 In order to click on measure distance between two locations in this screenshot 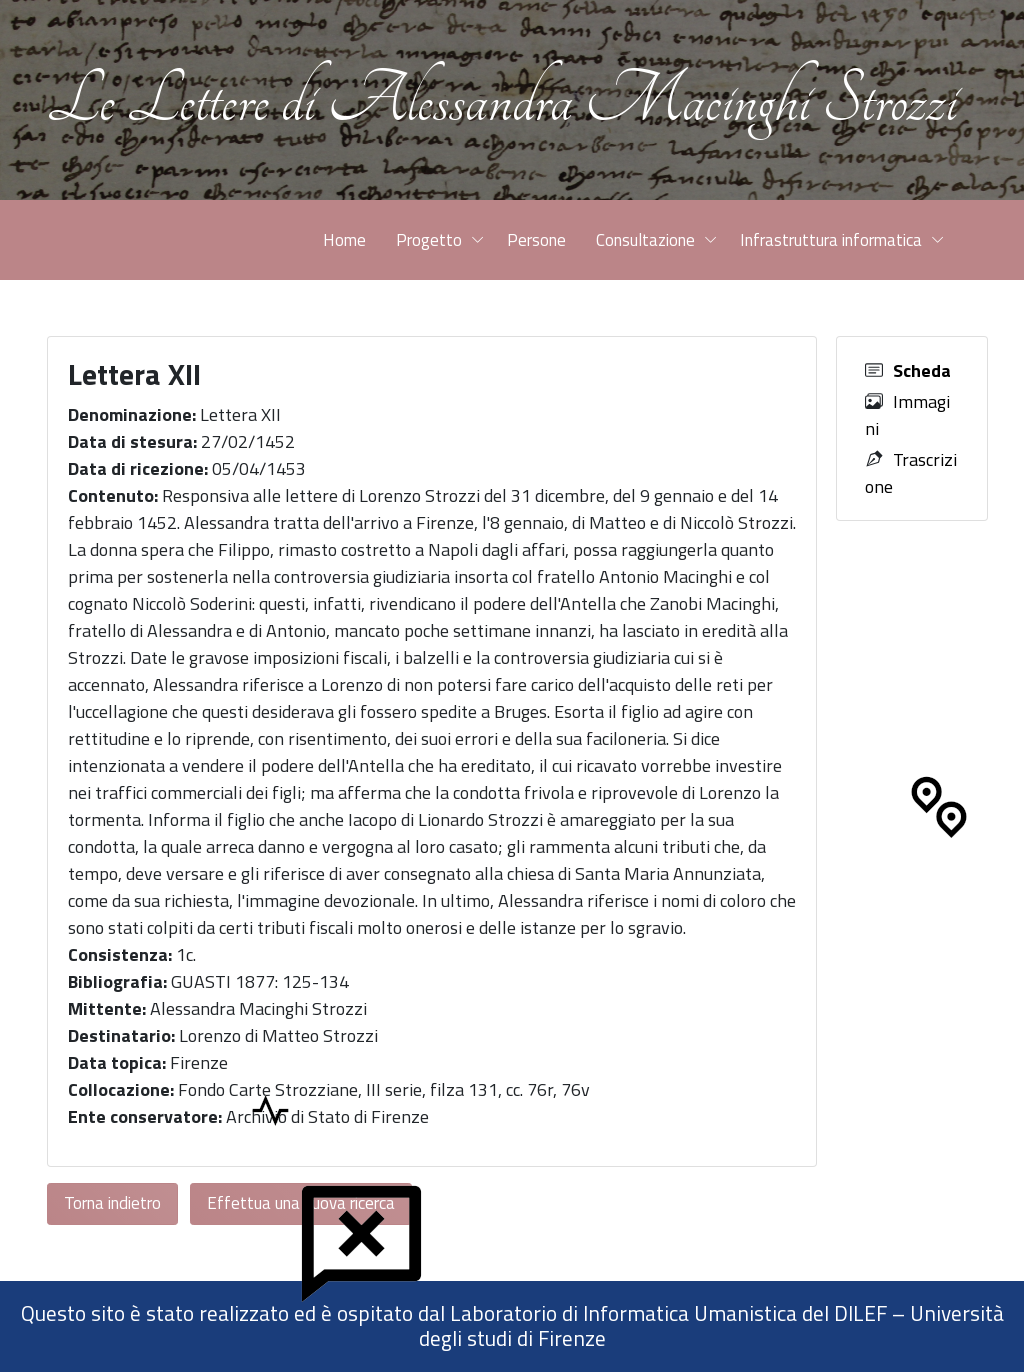, I will do `click(939, 807)`.